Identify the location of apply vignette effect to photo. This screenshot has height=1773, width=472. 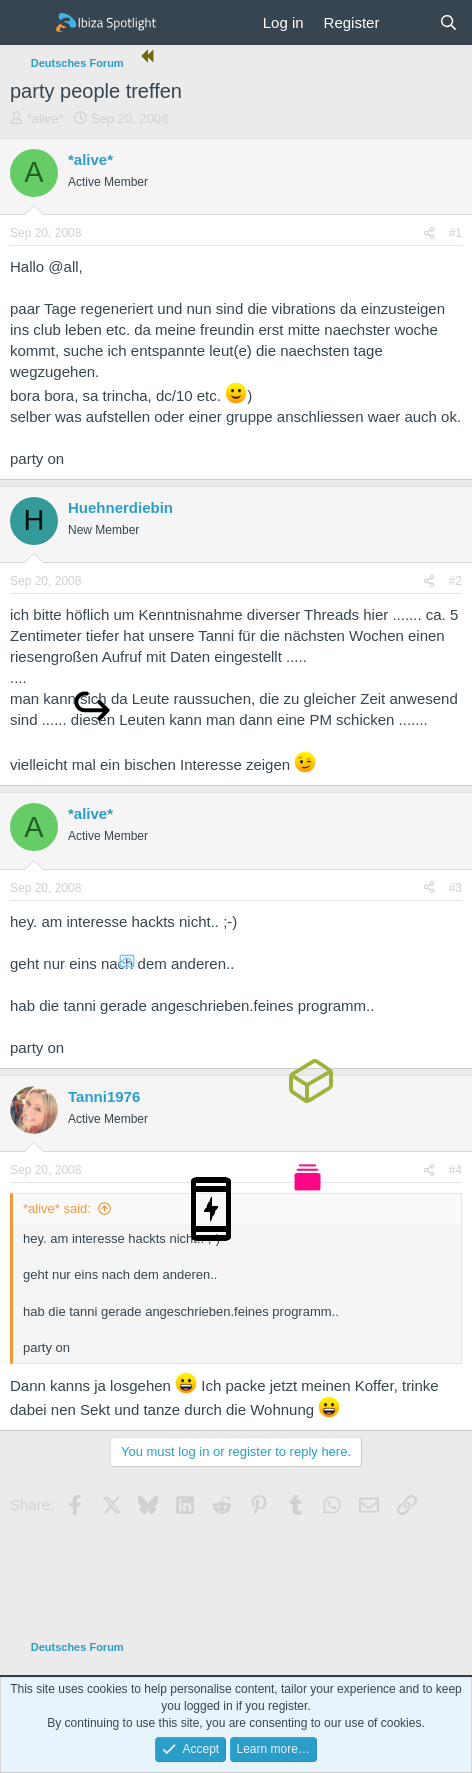
(127, 961).